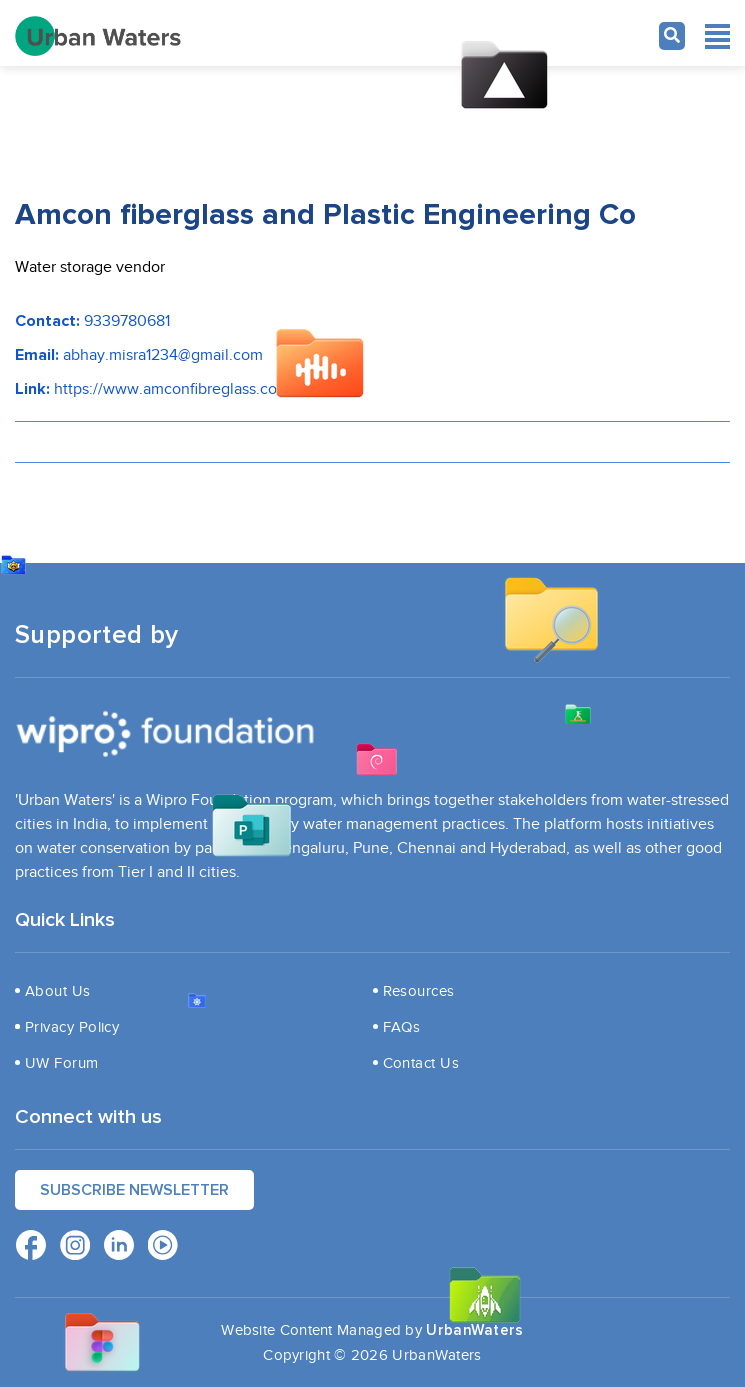 The height and width of the screenshot is (1387, 745). Describe the element at coordinates (102, 1344) in the screenshot. I see `open folder containing figma design files` at that location.